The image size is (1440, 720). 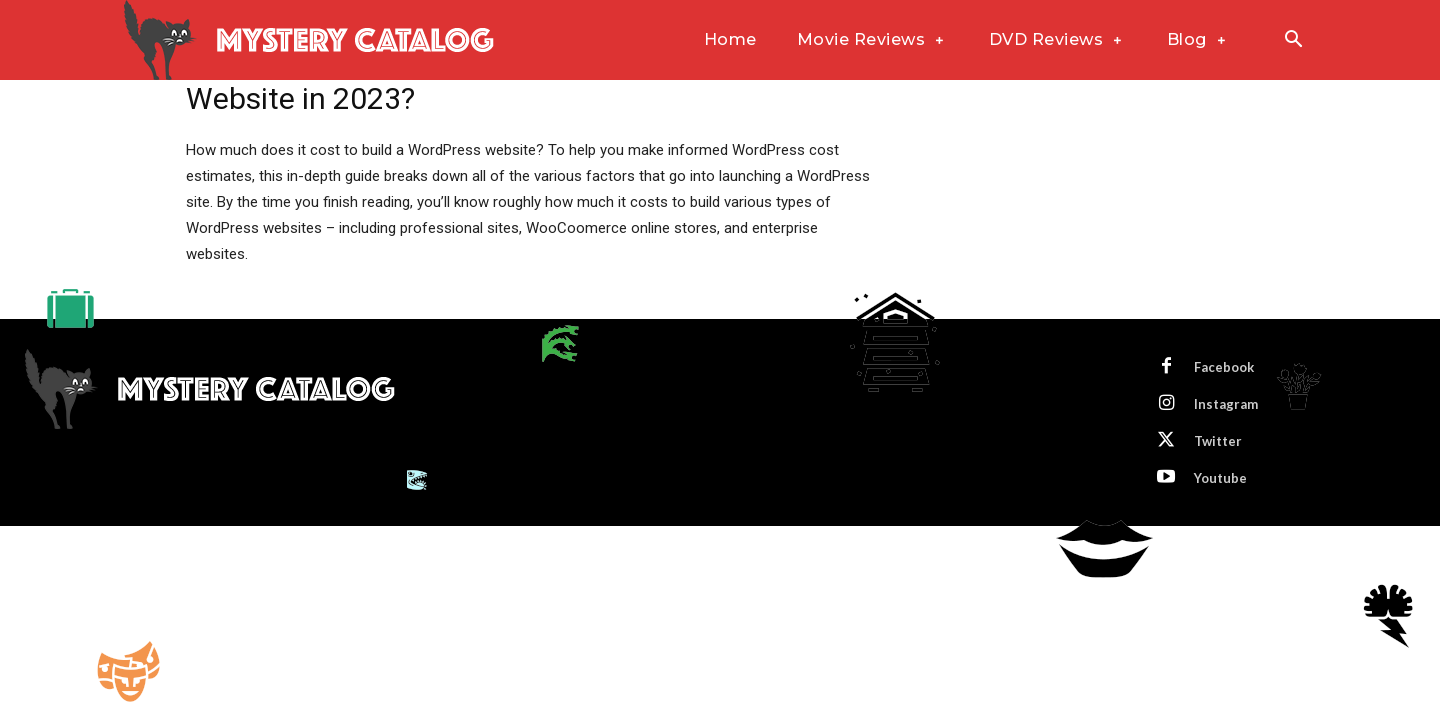 What do you see at coordinates (1388, 616) in the screenshot?
I see `start a brainstorming session` at bounding box center [1388, 616].